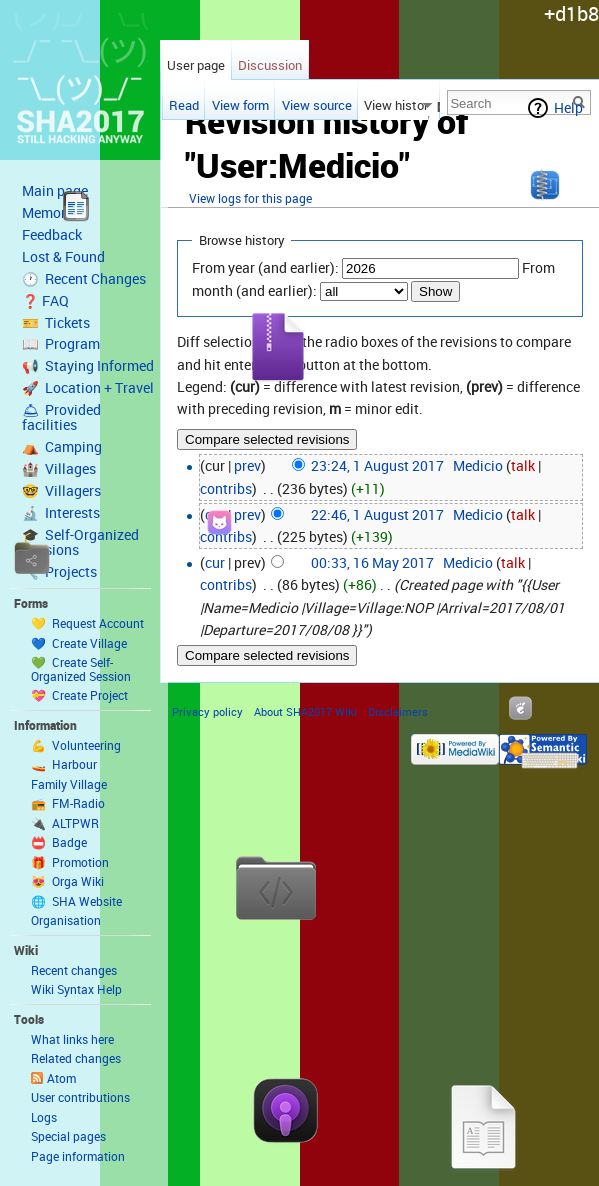 This screenshot has width=599, height=1186. I want to click on open your code projects folder, so click(276, 888).